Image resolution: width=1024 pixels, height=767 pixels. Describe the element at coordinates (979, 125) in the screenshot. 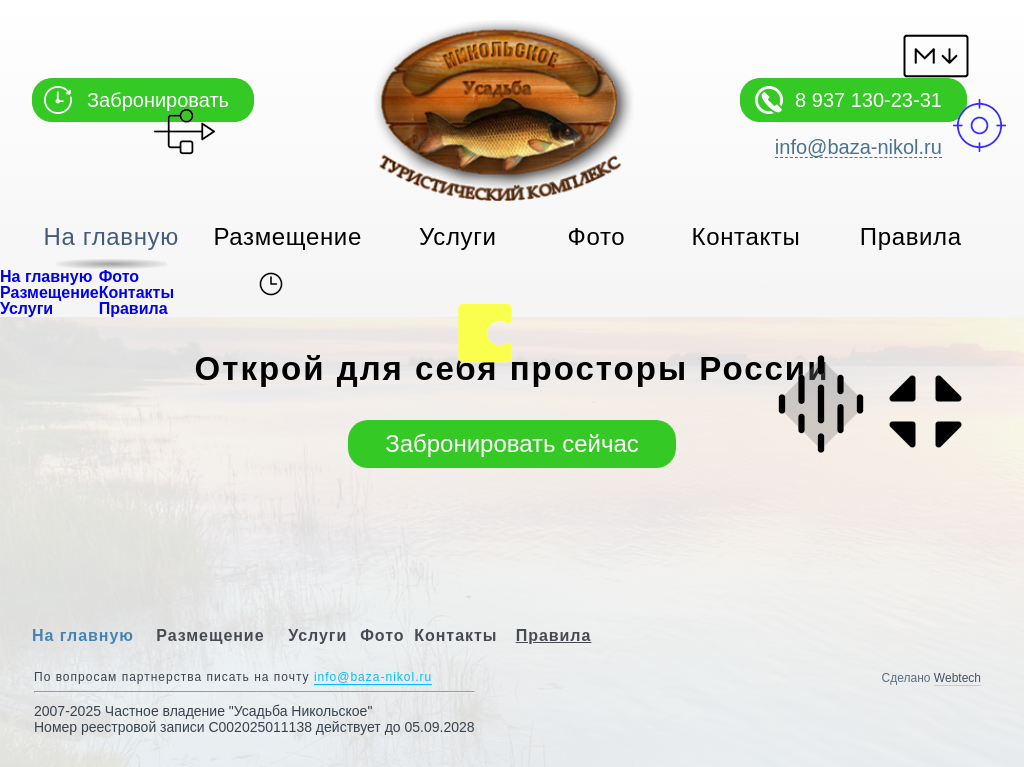

I see `center or focus on current location` at that location.